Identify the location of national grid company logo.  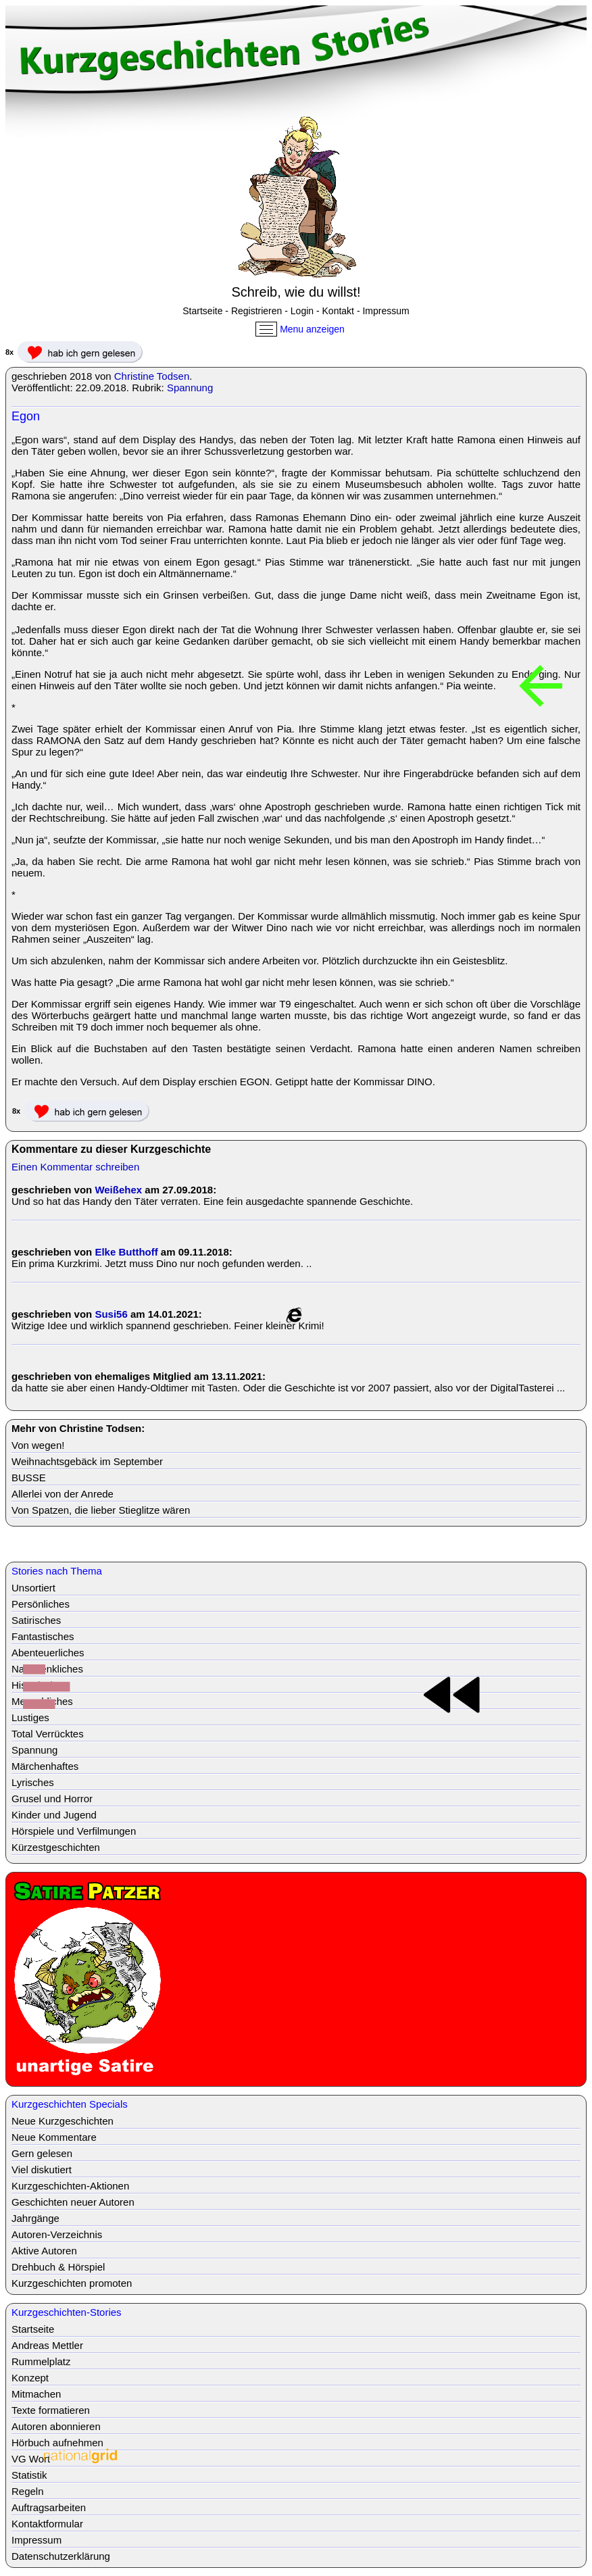
(80, 2456).